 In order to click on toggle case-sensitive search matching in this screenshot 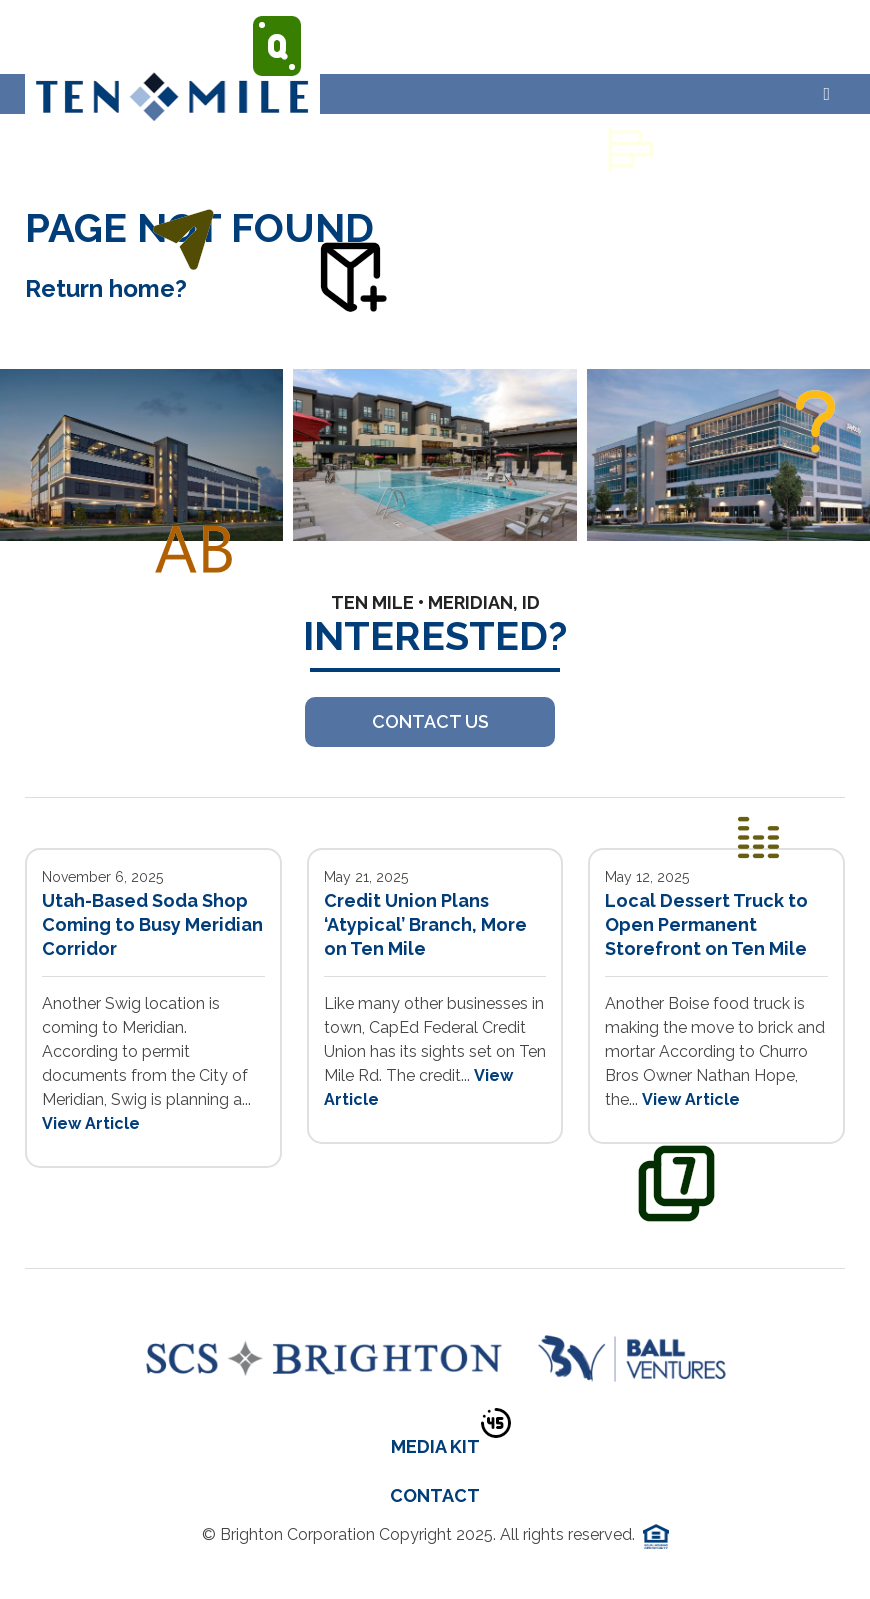, I will do `click(193, 554)`.